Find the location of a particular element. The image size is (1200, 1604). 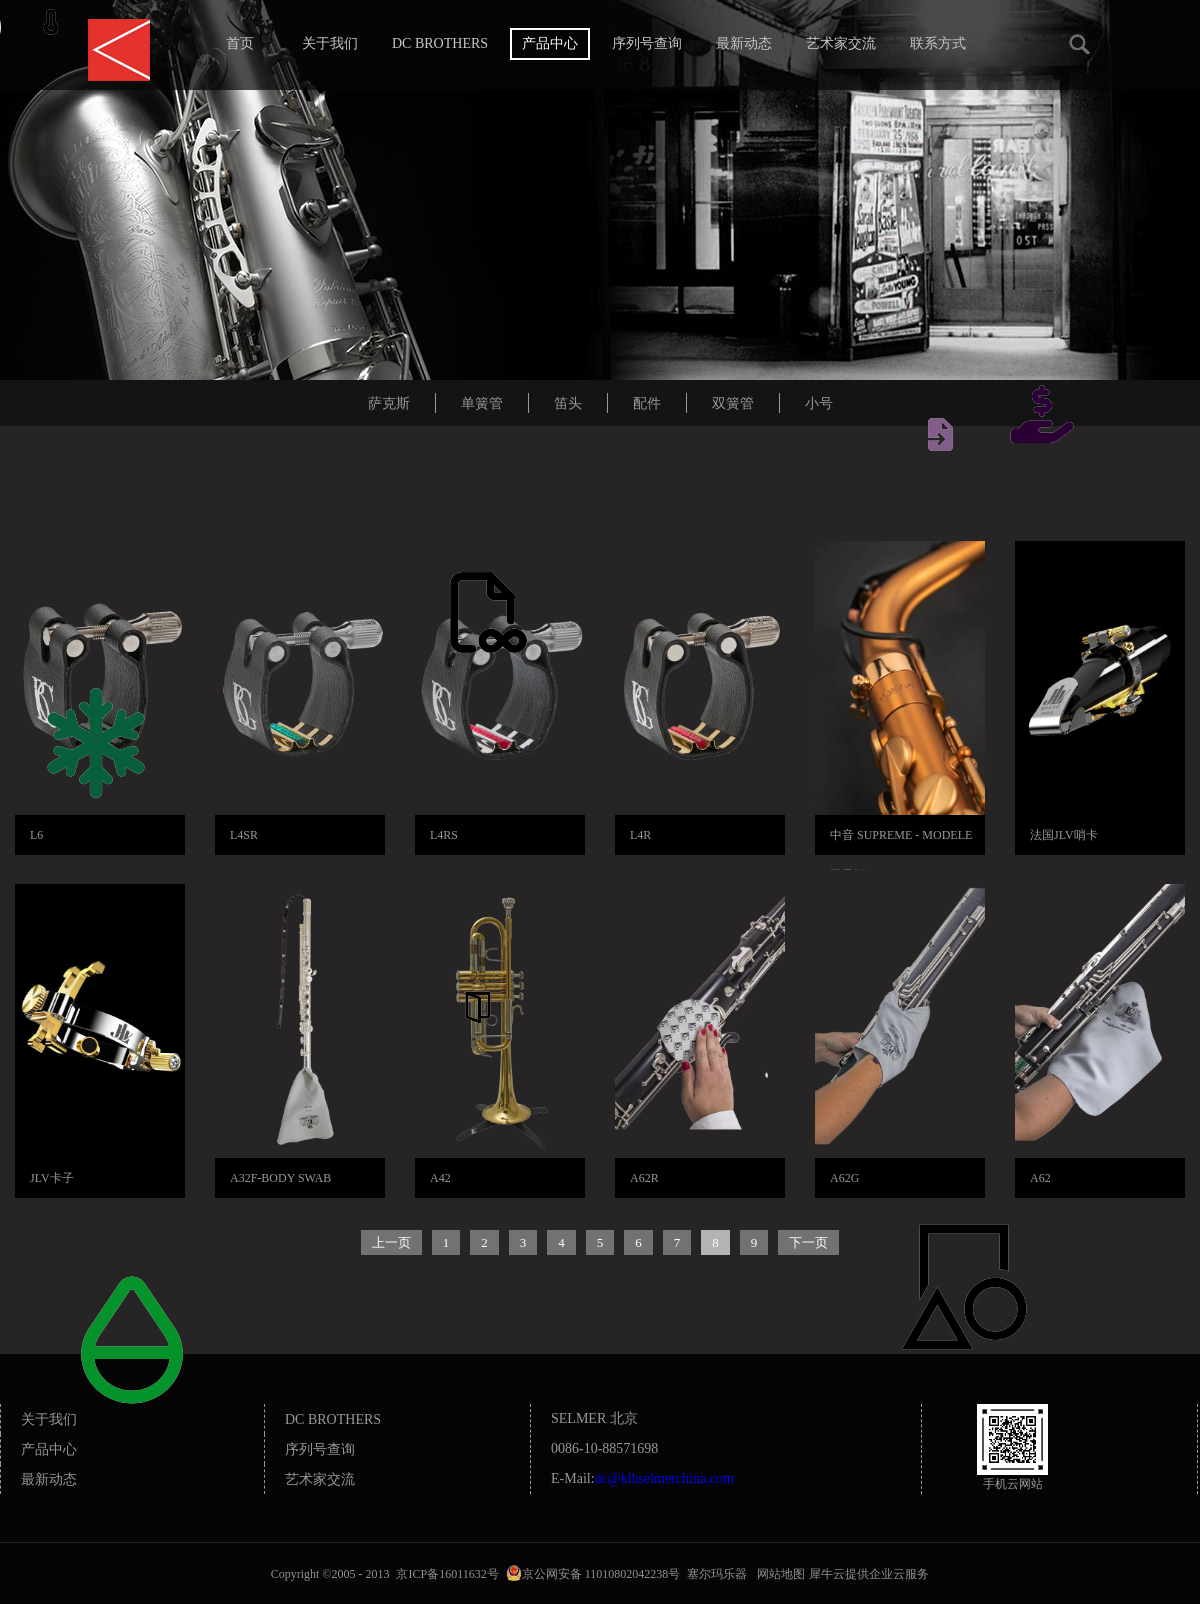

activate cooling or air conditioning mode is located at coordinates (96, 743).